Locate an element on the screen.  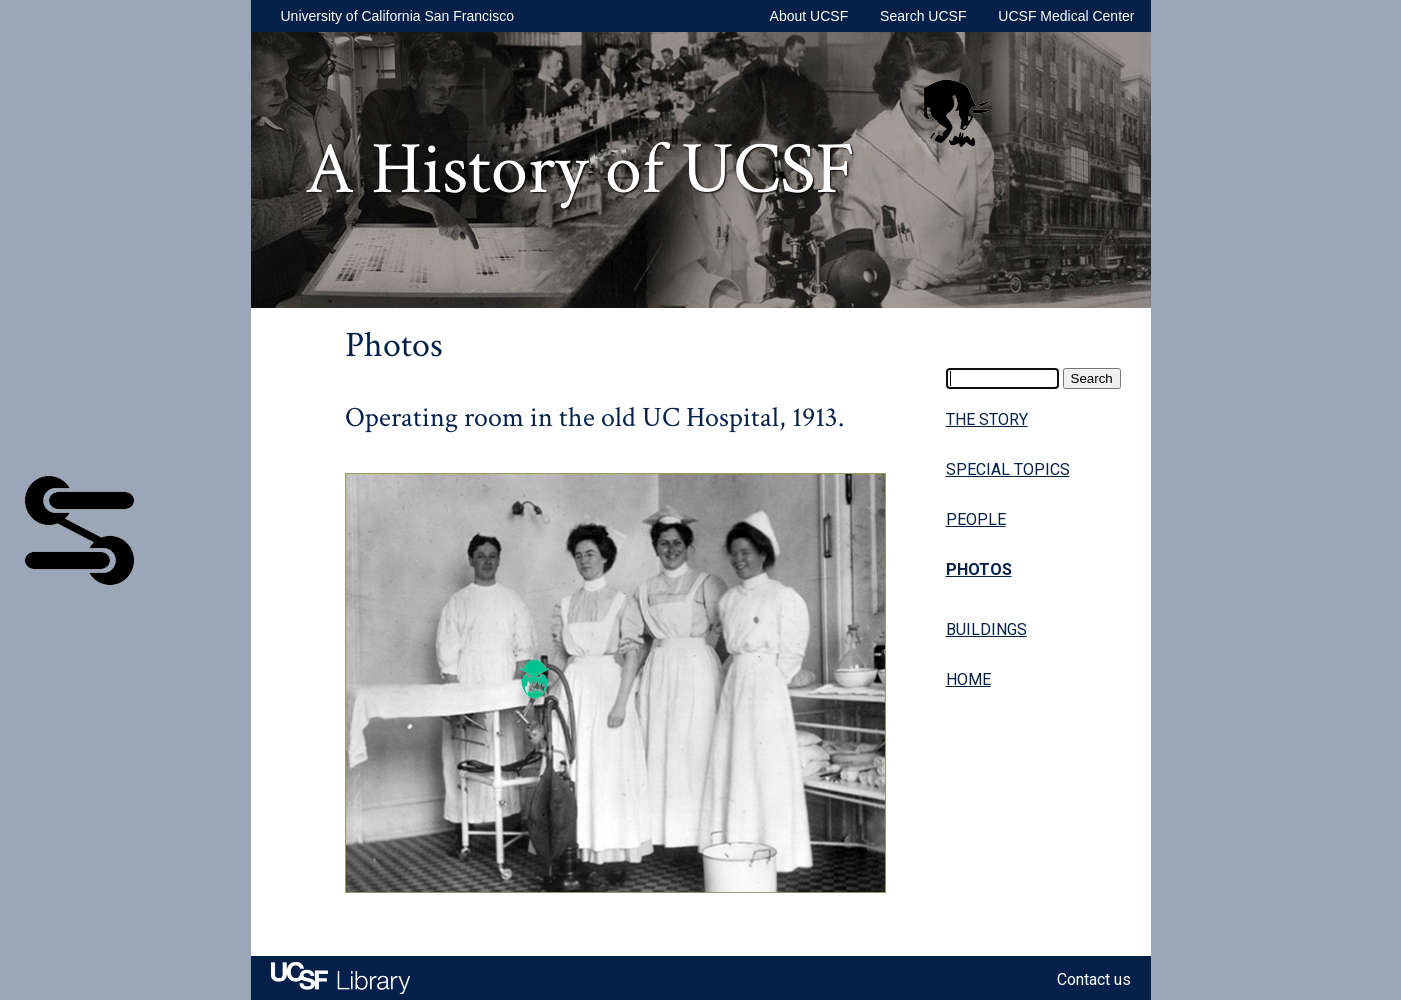
connect or link two items together is located at coordinates (79, 530).